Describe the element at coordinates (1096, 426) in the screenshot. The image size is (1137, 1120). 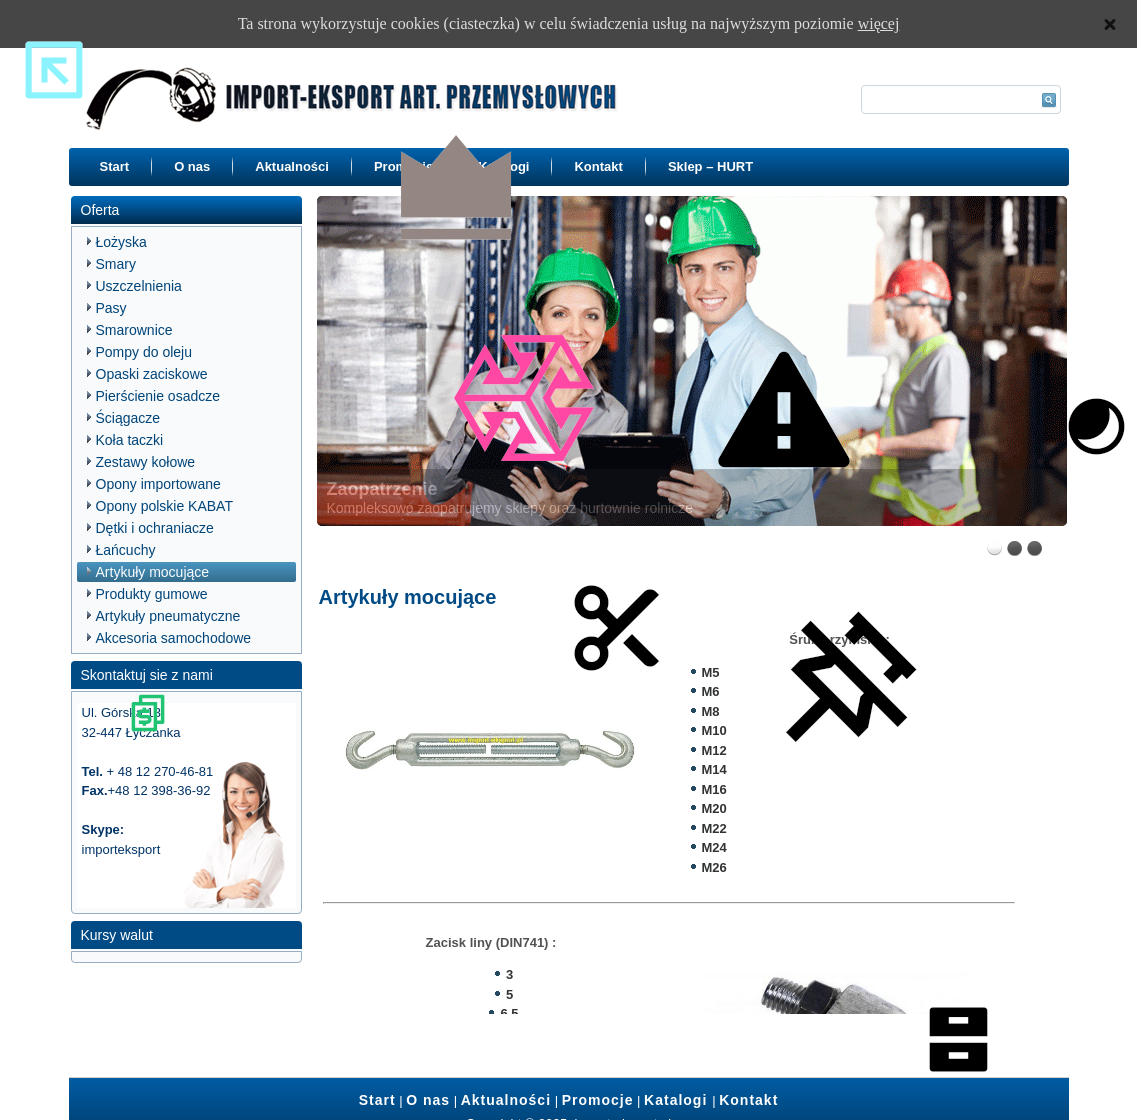
I see `adjust display contrast settings` at that location.